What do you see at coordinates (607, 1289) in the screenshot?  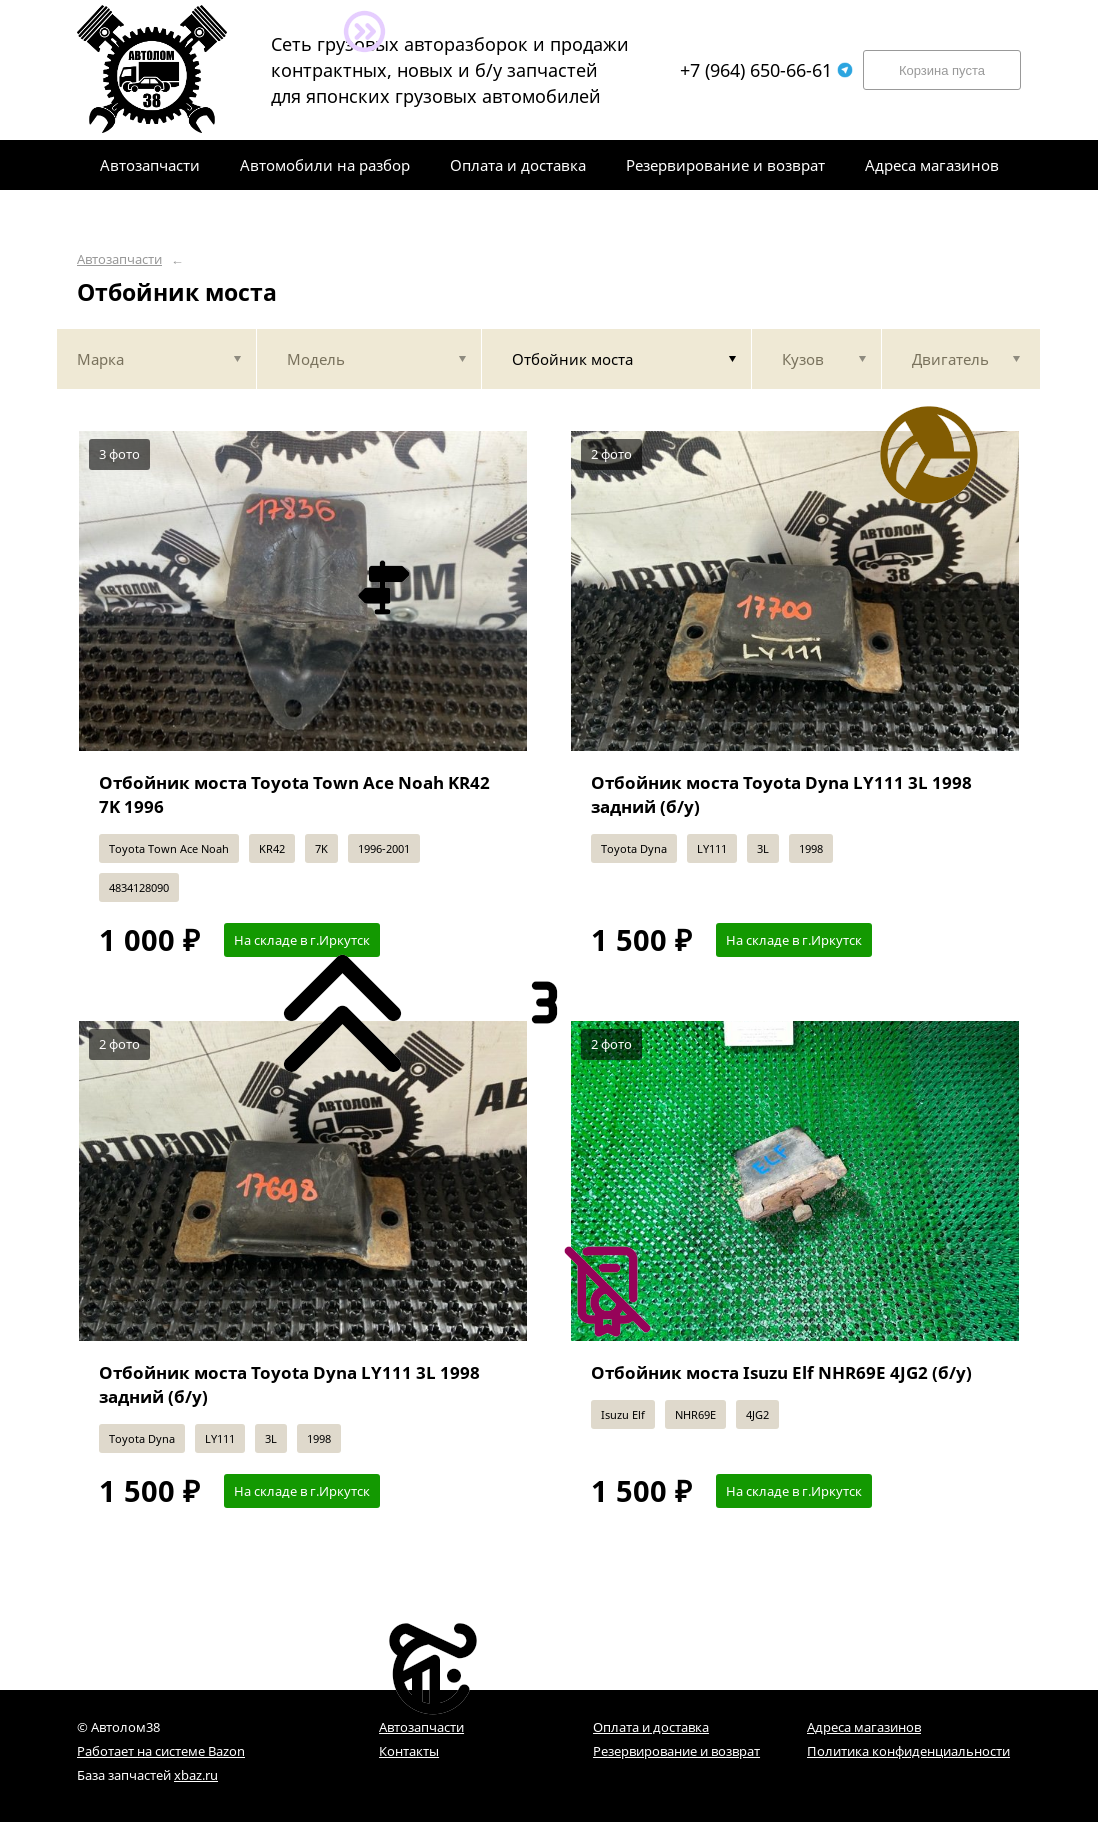 I see `certificate or credential unavailable` at bounding box center [607, 1289].